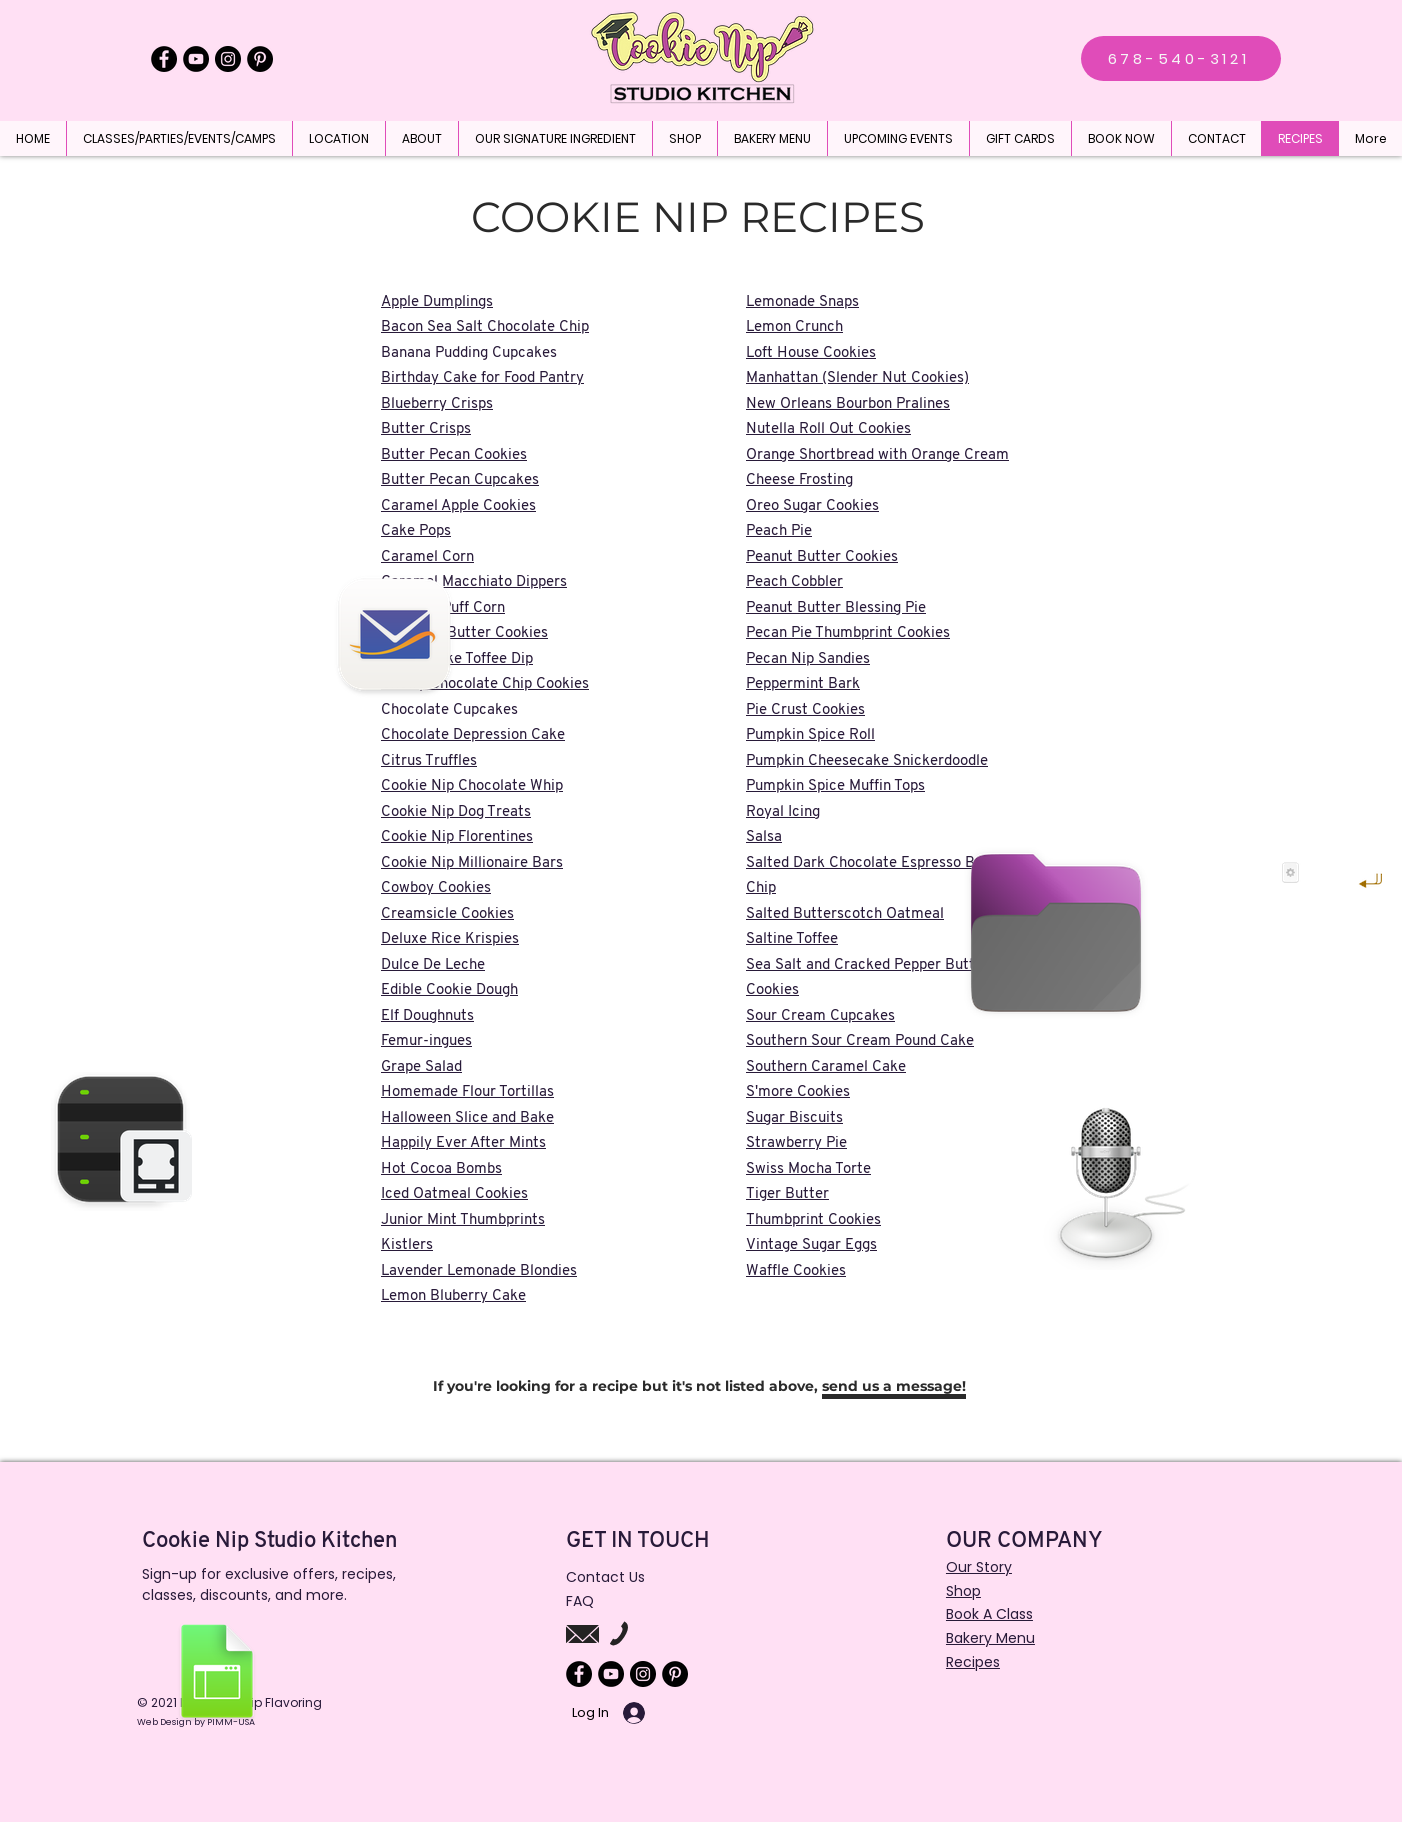 This screenshot has height=1822, width=1402. What do you see at coordinates (121, 1141) in the screenshot?
I see `configure iSCSI storage network settings` at bounding box center [121, 1141].